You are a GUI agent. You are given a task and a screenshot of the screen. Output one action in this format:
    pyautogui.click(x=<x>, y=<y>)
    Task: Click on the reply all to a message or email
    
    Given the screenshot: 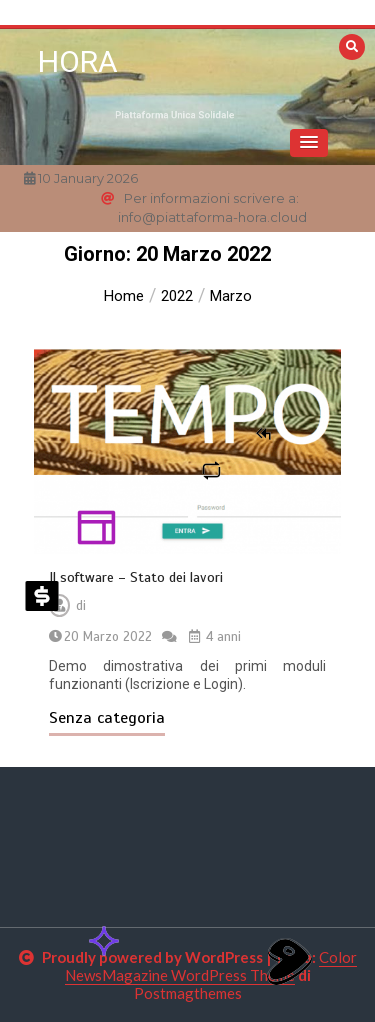 What is the action you would take?
    pyautogui.click(x=264, y=434)
    